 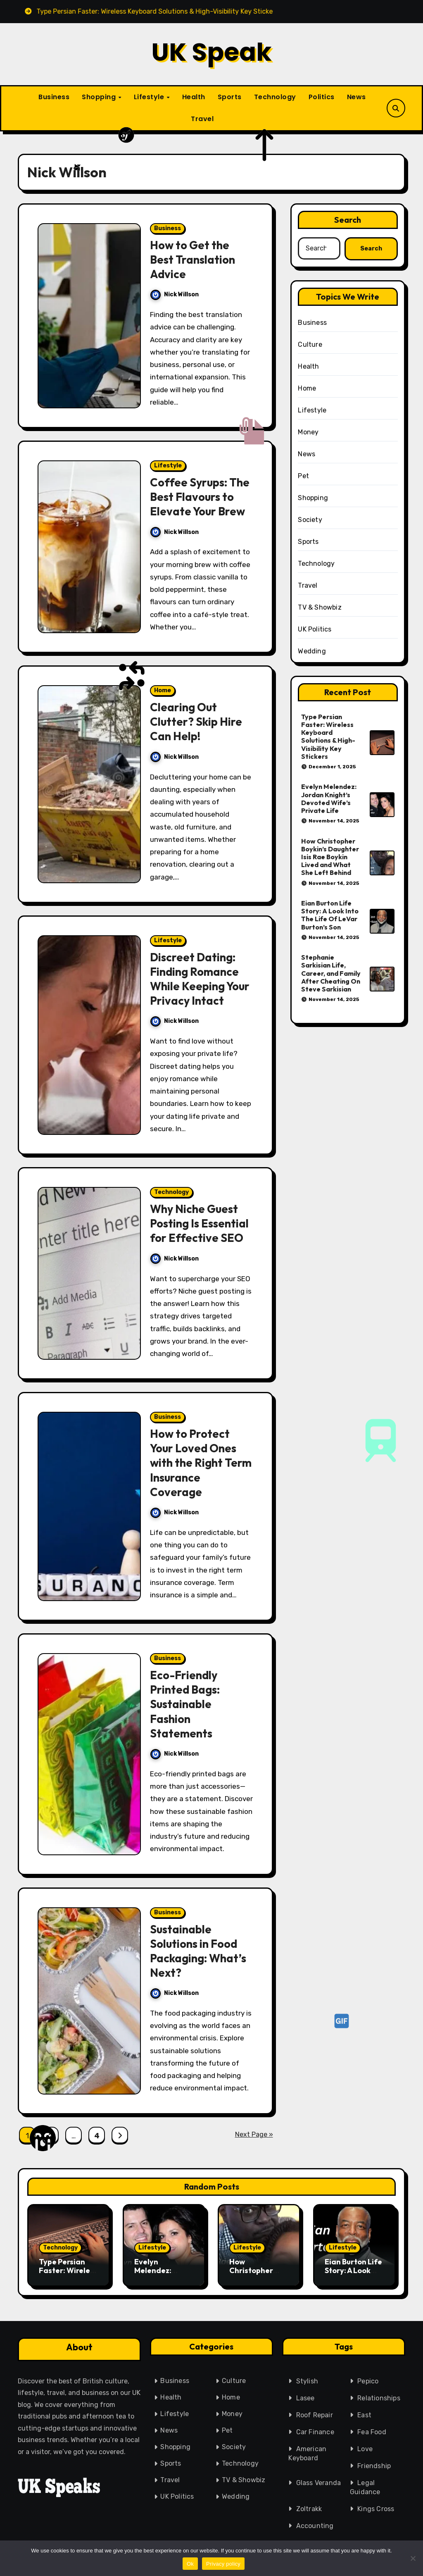 What do you see at coordinates (43, 2138) in the screenshot?
I see `indicates an error or failed action` at bounding box center [43, 2138].